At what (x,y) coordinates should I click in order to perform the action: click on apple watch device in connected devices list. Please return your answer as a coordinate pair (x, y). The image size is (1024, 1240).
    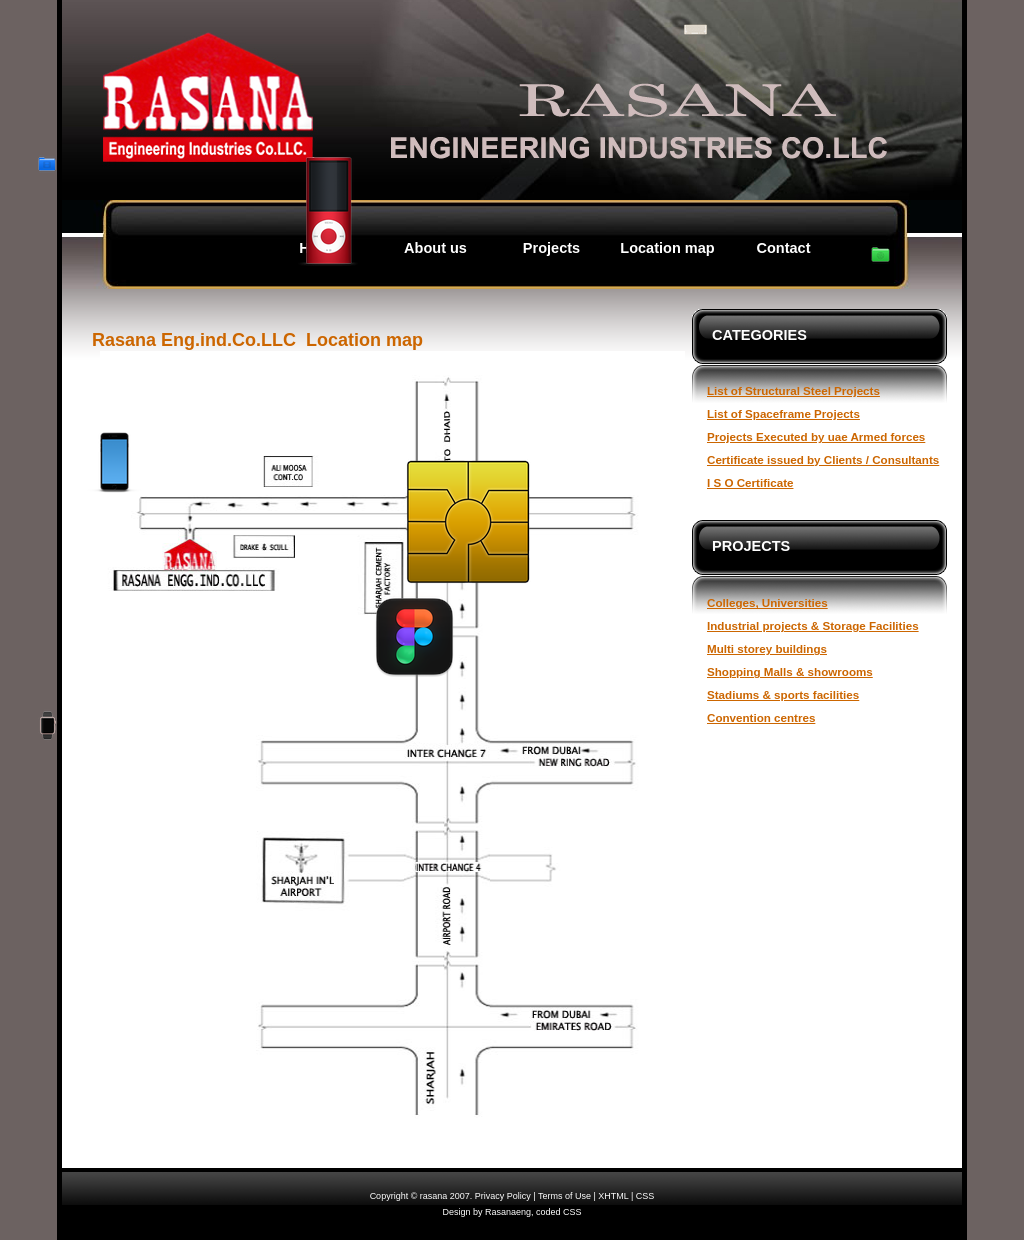
    Looking at the image, I should click on (47, 725).